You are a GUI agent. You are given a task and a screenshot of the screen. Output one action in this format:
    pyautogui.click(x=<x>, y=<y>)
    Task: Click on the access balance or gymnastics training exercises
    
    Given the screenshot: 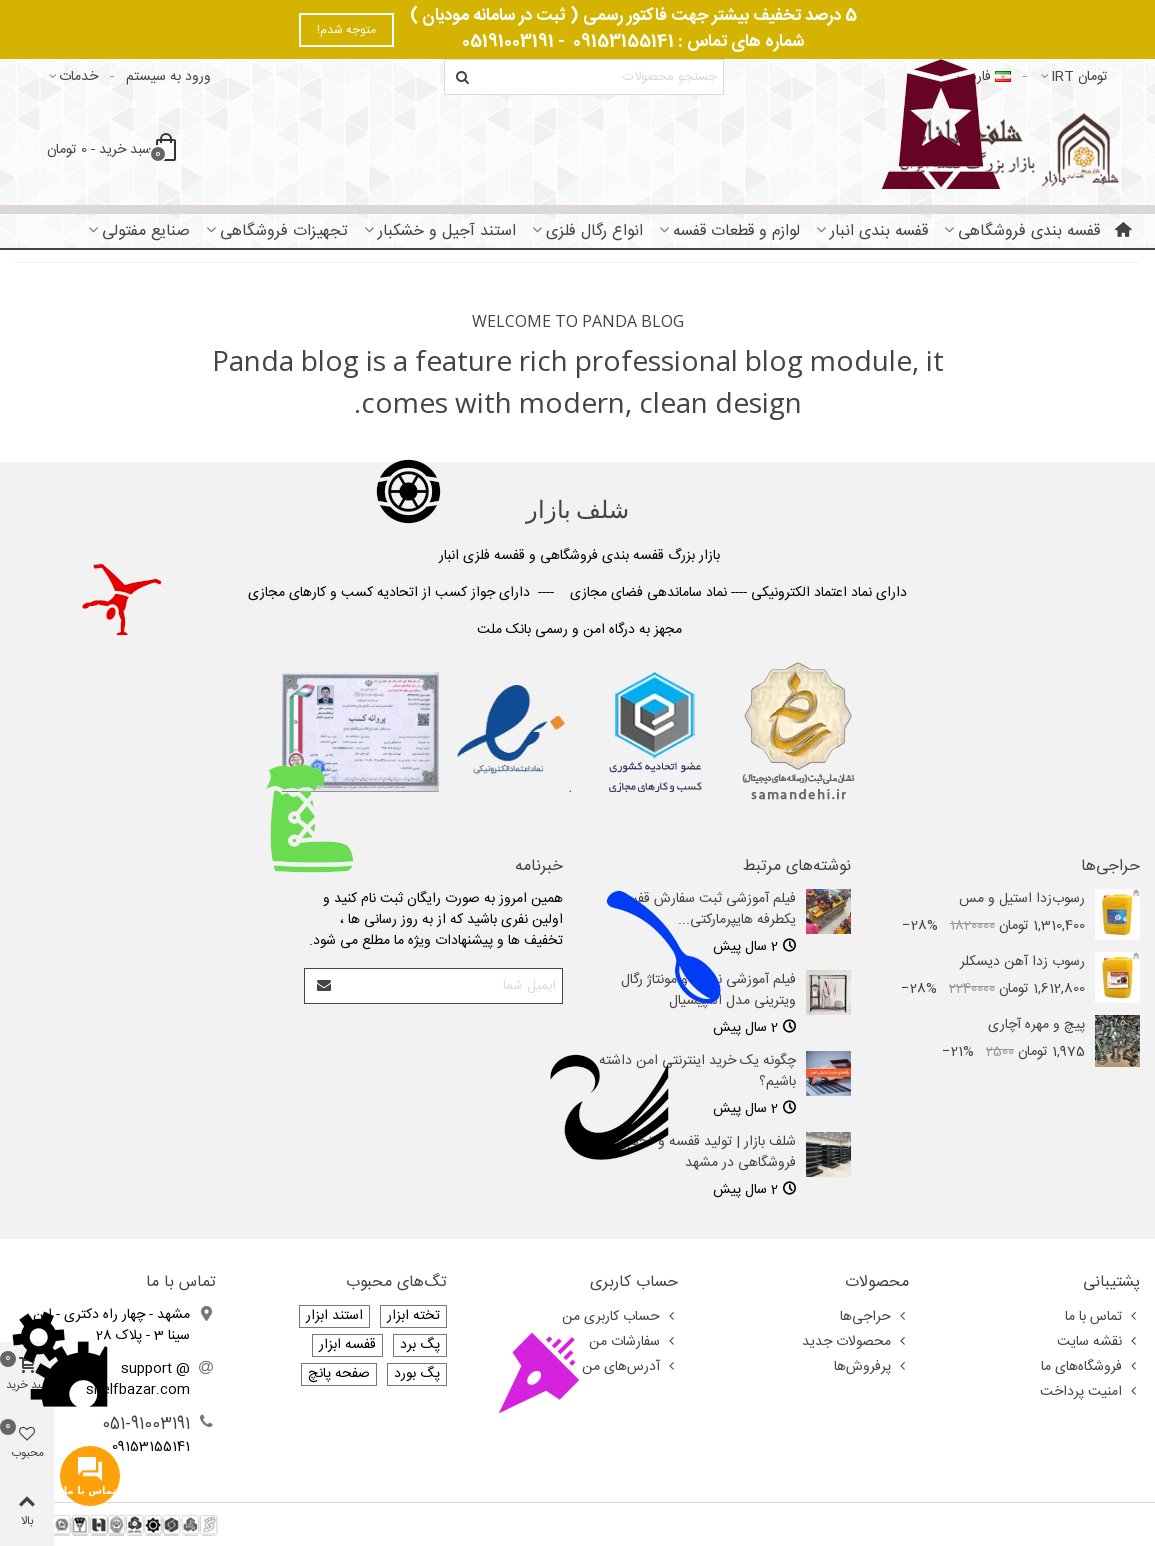 What is the action you would take?
    pyautogui.click(x=121, y=599)
    